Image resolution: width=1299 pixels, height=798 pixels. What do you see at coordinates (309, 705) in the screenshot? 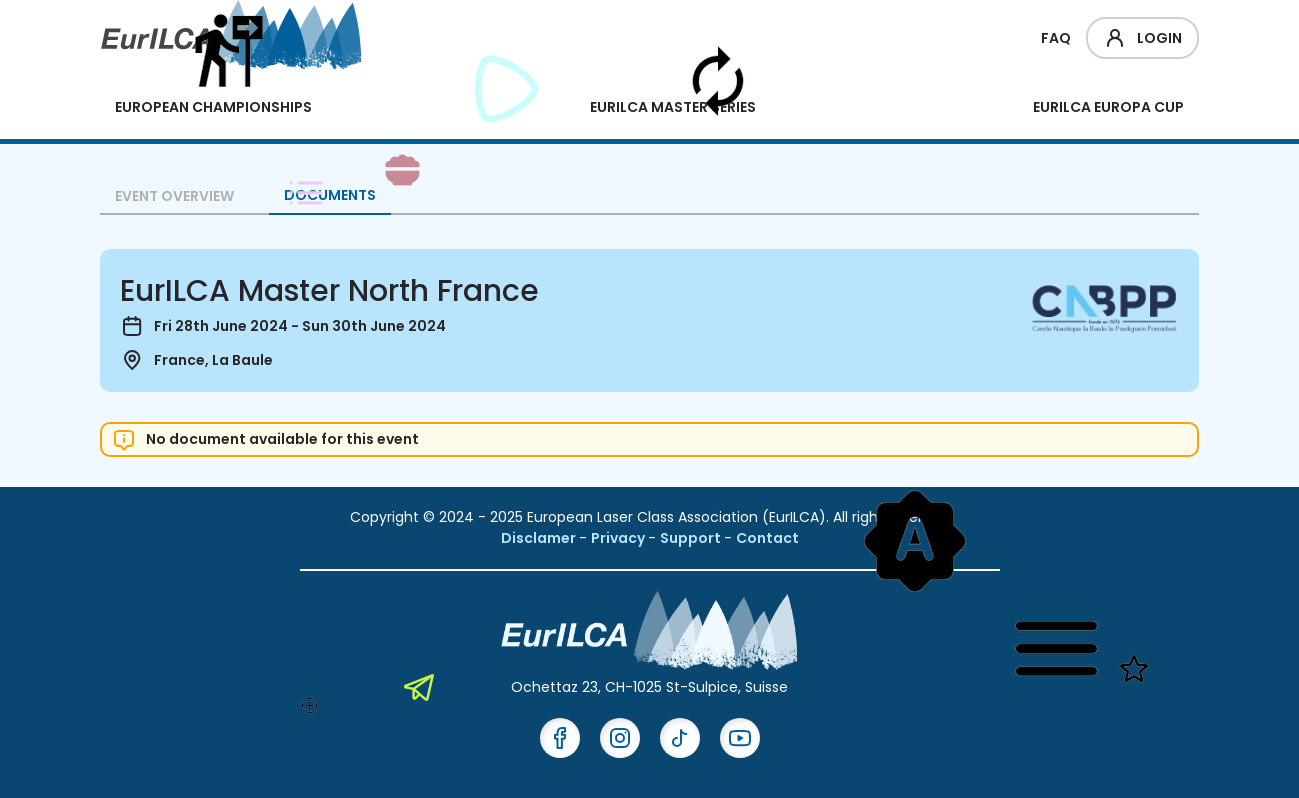
I see `add a new item` at bounding box center [309, 705].